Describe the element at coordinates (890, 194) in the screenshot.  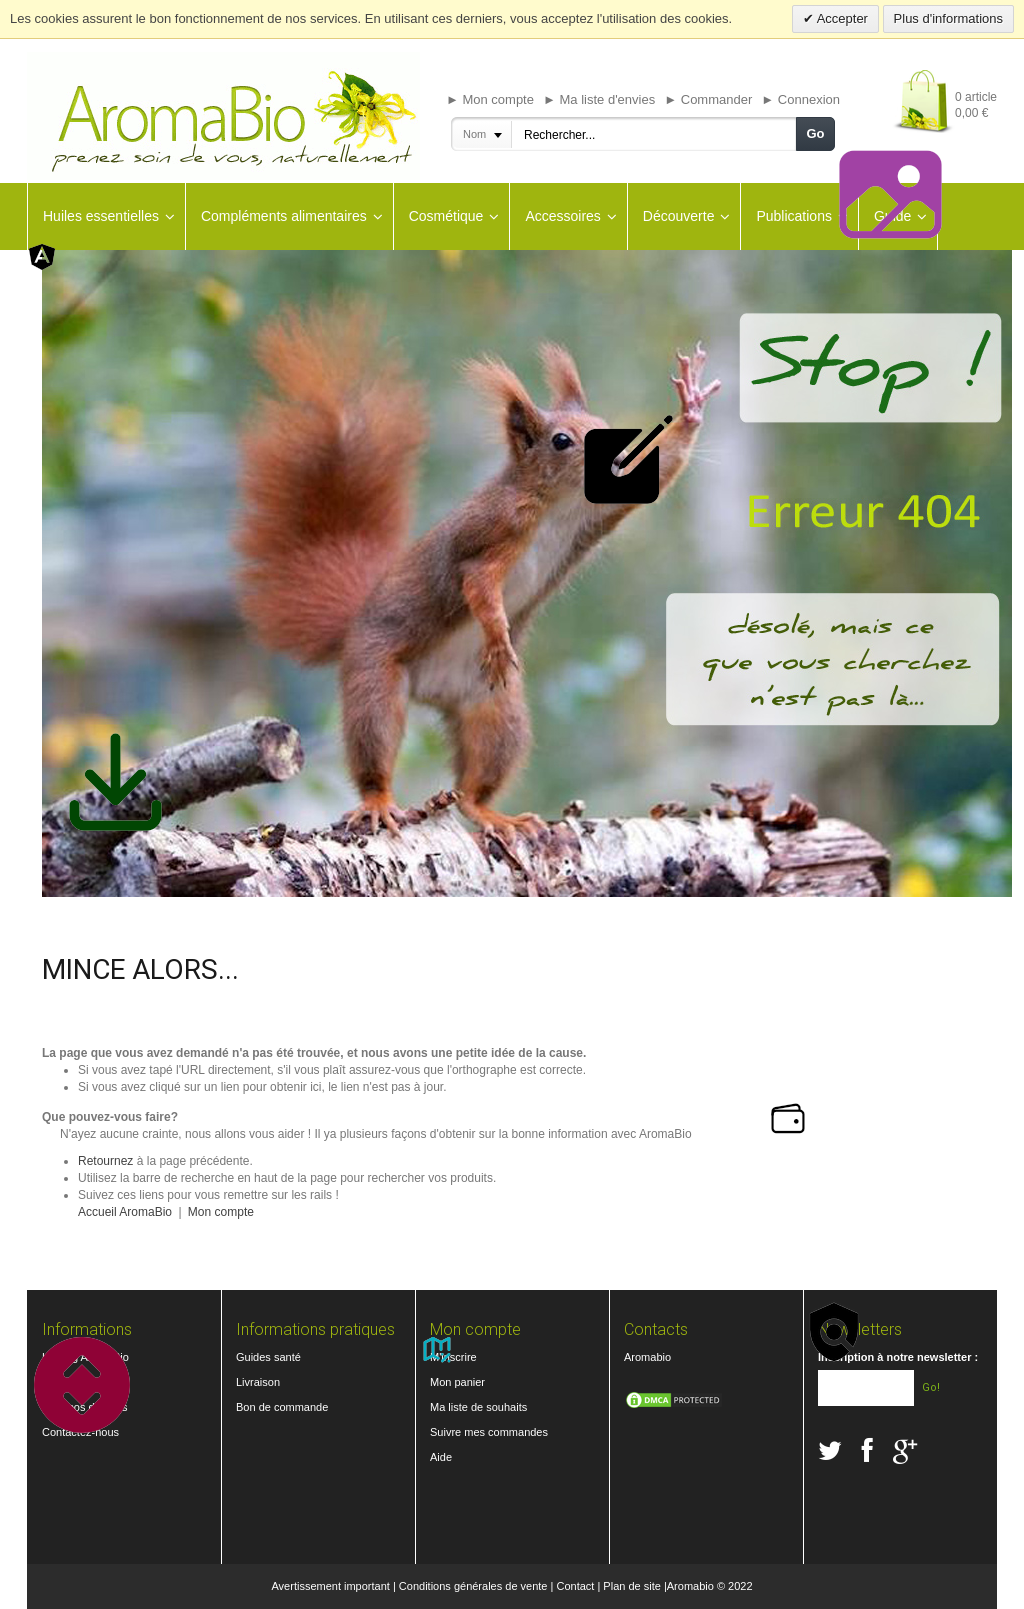
I see `view image or photo` at that location.